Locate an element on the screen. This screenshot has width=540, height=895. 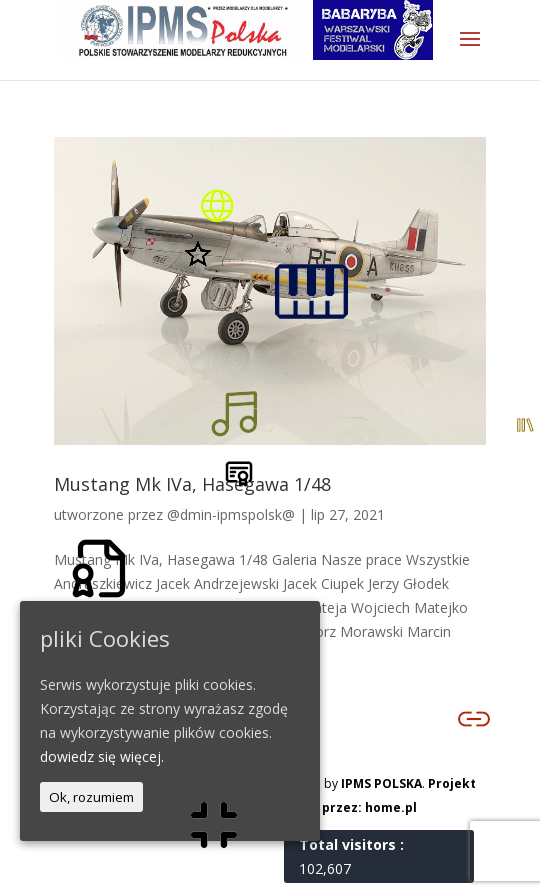
add item to favorites is located at coordinates (198, 254).